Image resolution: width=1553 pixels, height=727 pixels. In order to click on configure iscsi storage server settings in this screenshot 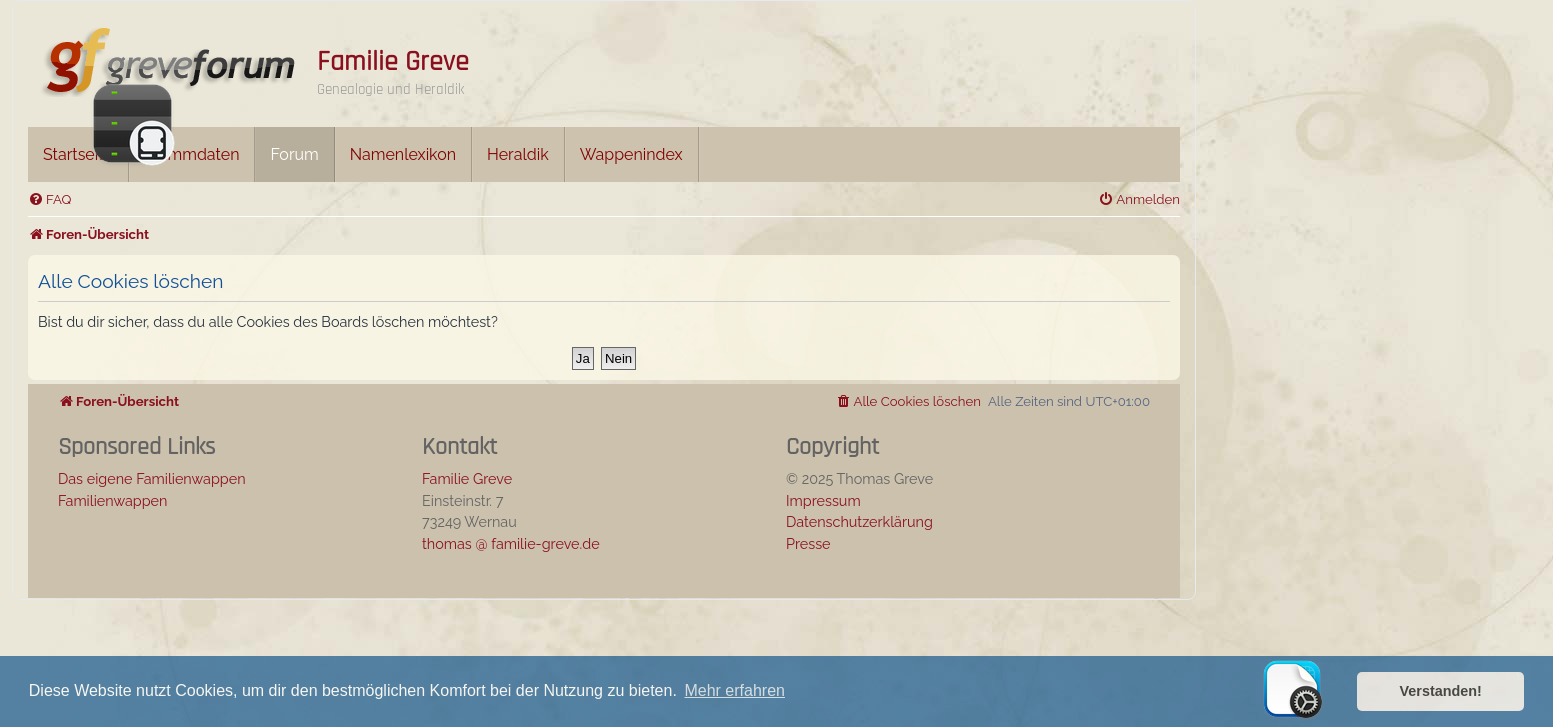, I will do `click(132, 123)`.